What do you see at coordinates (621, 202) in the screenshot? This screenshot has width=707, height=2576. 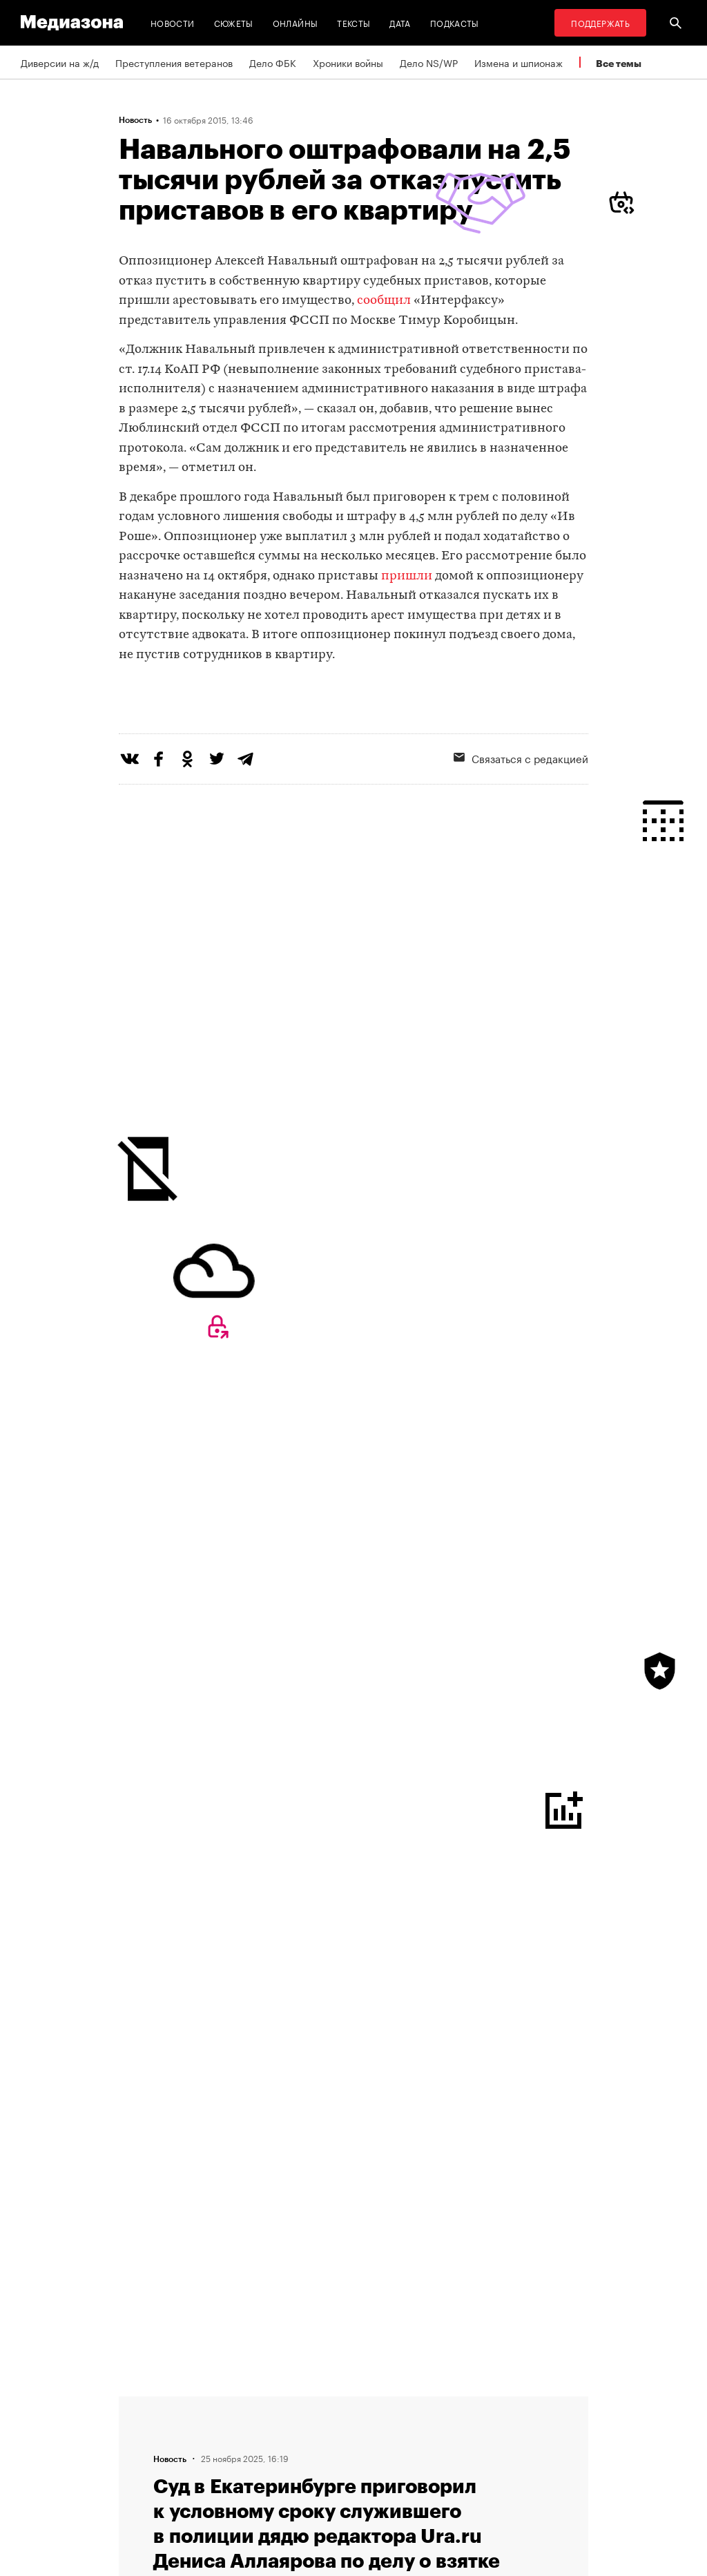 I see `access shopping cart API or developer settings` at bounding box center [621, 202].